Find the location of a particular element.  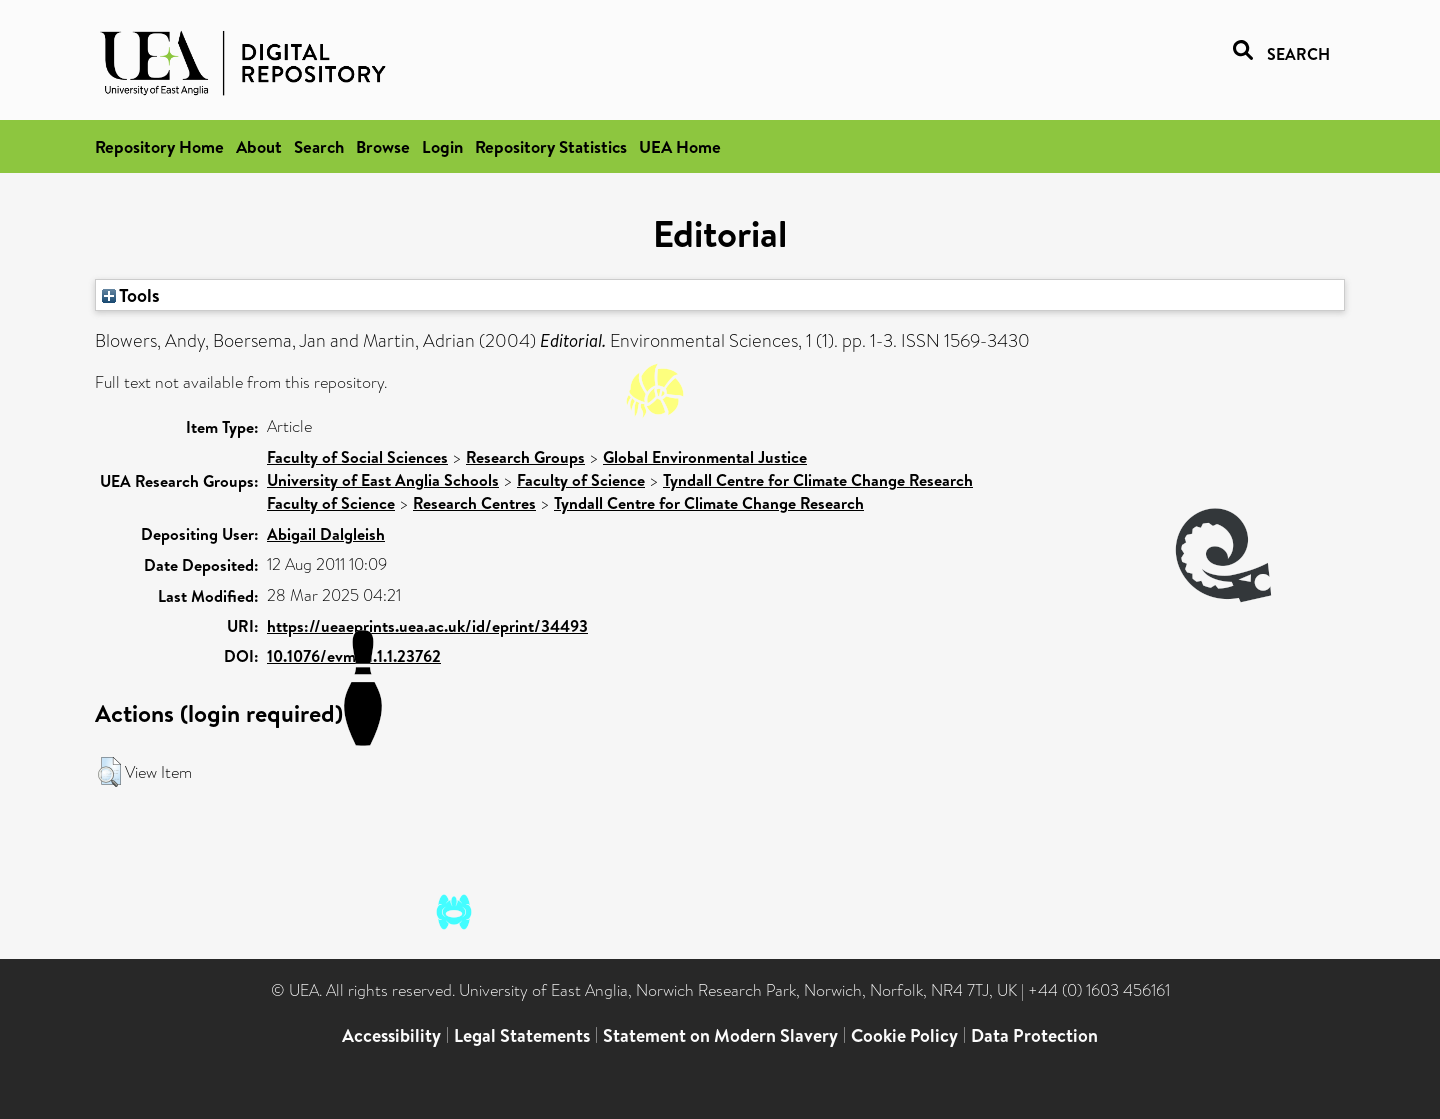

nautilus shell icon for marine or ocean-themed content is located at coordinates (655, 391).